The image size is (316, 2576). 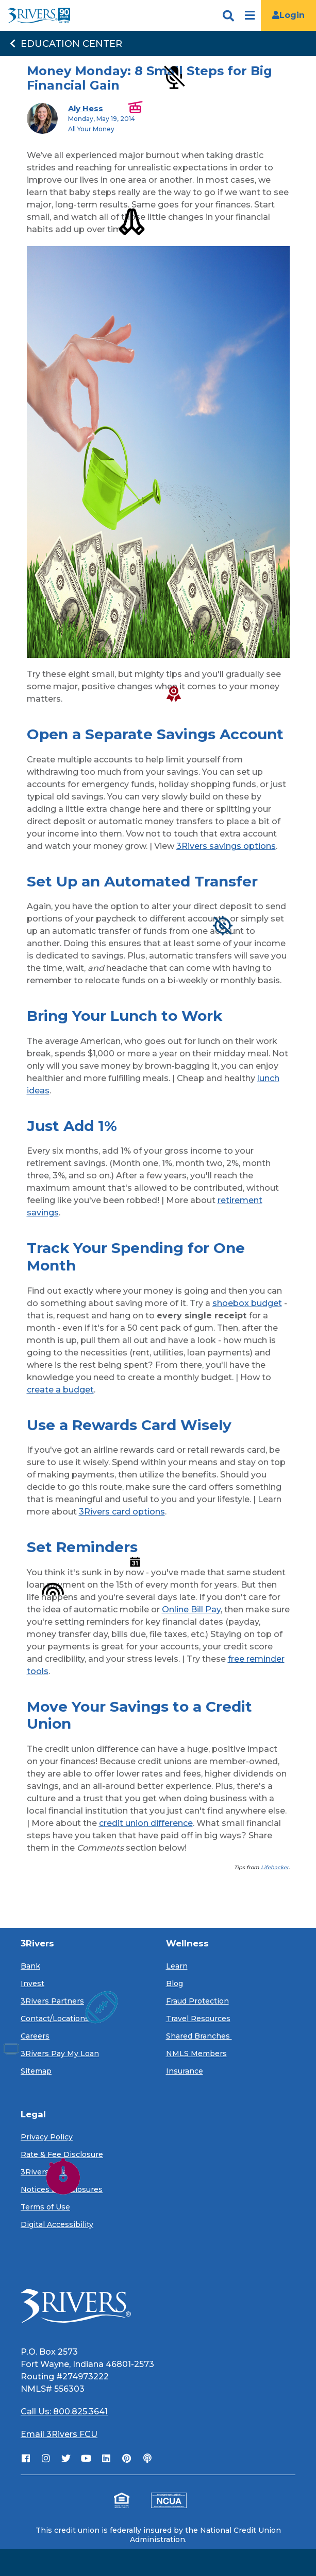 What do you see at coordinates (135, 107) in the screenshot?
I see `access cable car or aerial tramway transit options` at bounding box center [135, 107].